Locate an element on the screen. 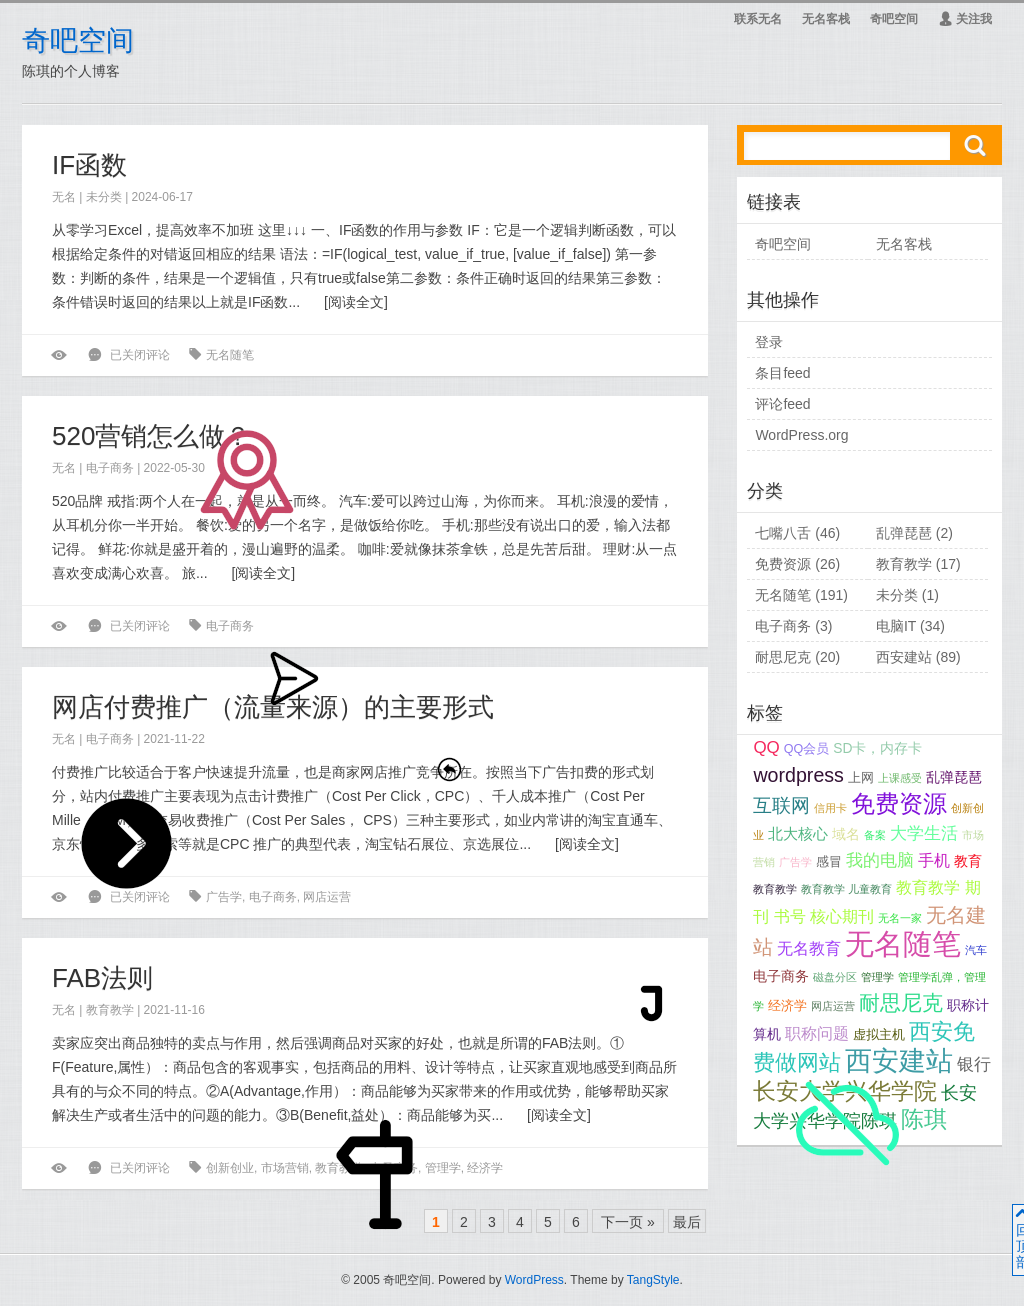  view achievements or awards is located at coordinates (247, 480).